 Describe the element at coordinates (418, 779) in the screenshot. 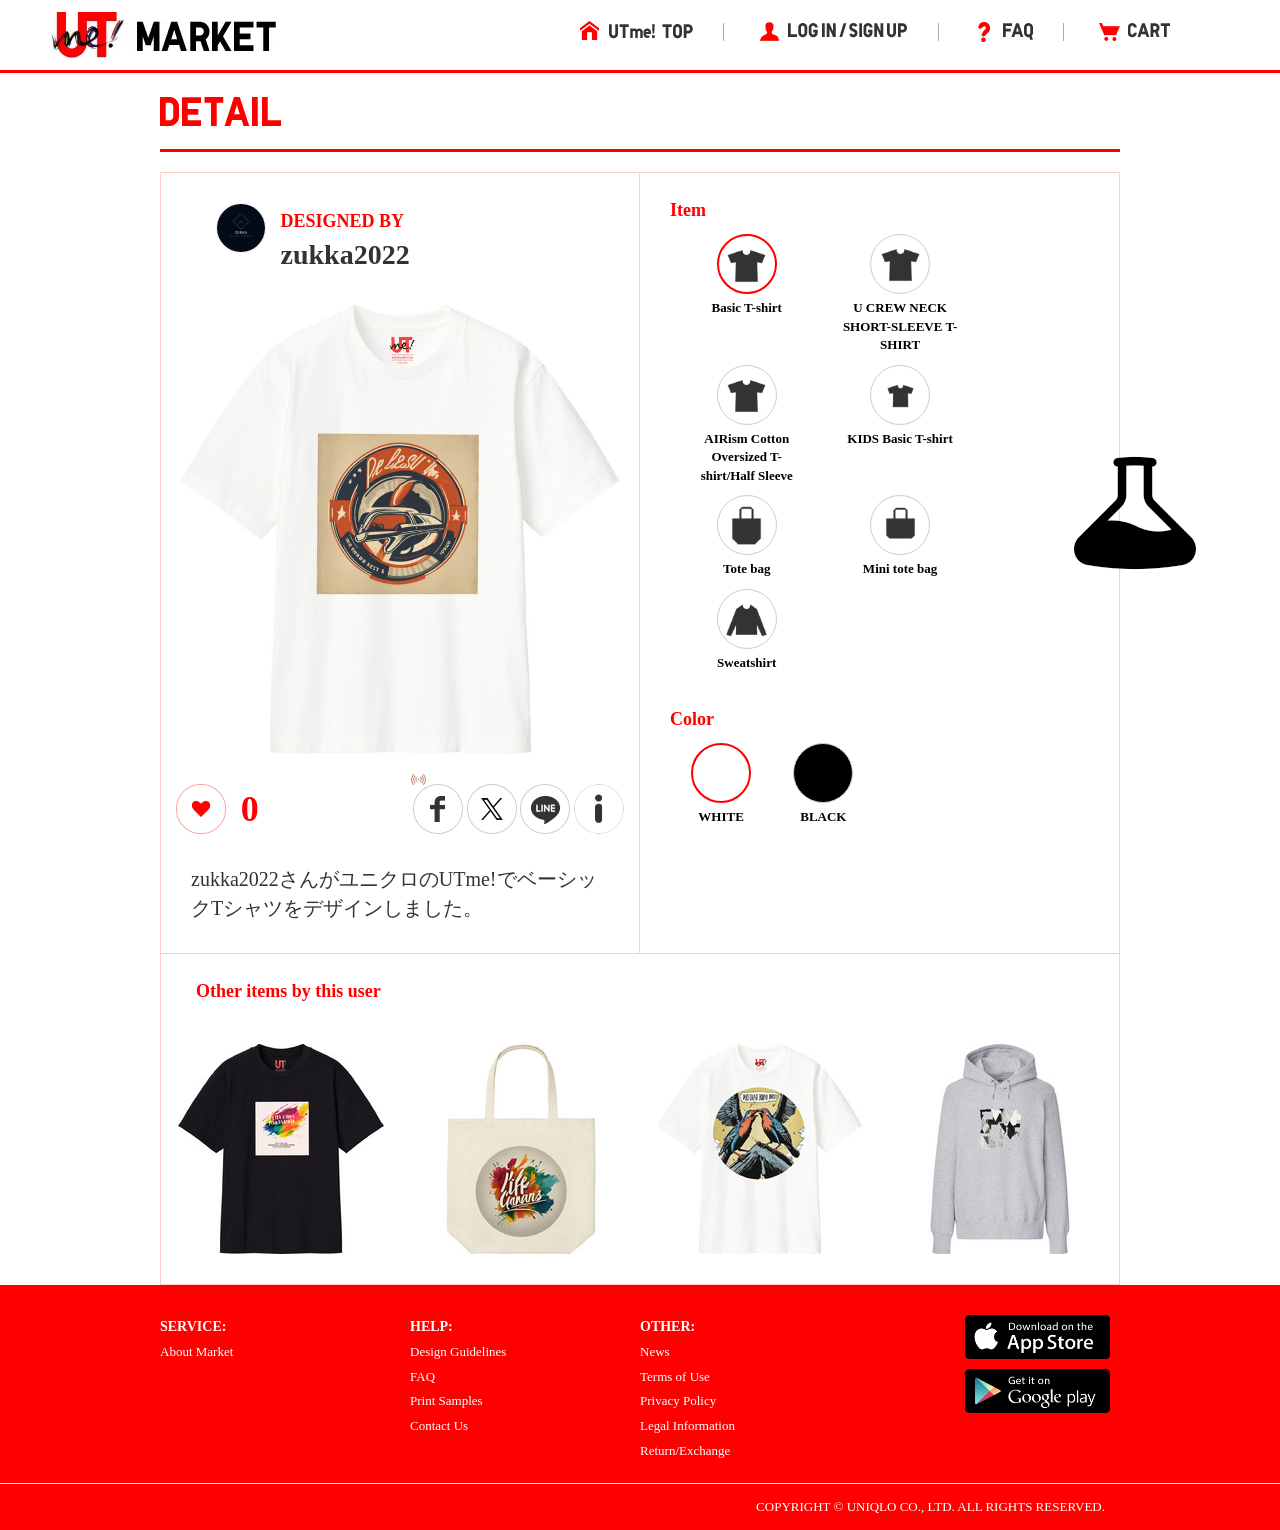

I see `indicates wireless signal strength` at that location.